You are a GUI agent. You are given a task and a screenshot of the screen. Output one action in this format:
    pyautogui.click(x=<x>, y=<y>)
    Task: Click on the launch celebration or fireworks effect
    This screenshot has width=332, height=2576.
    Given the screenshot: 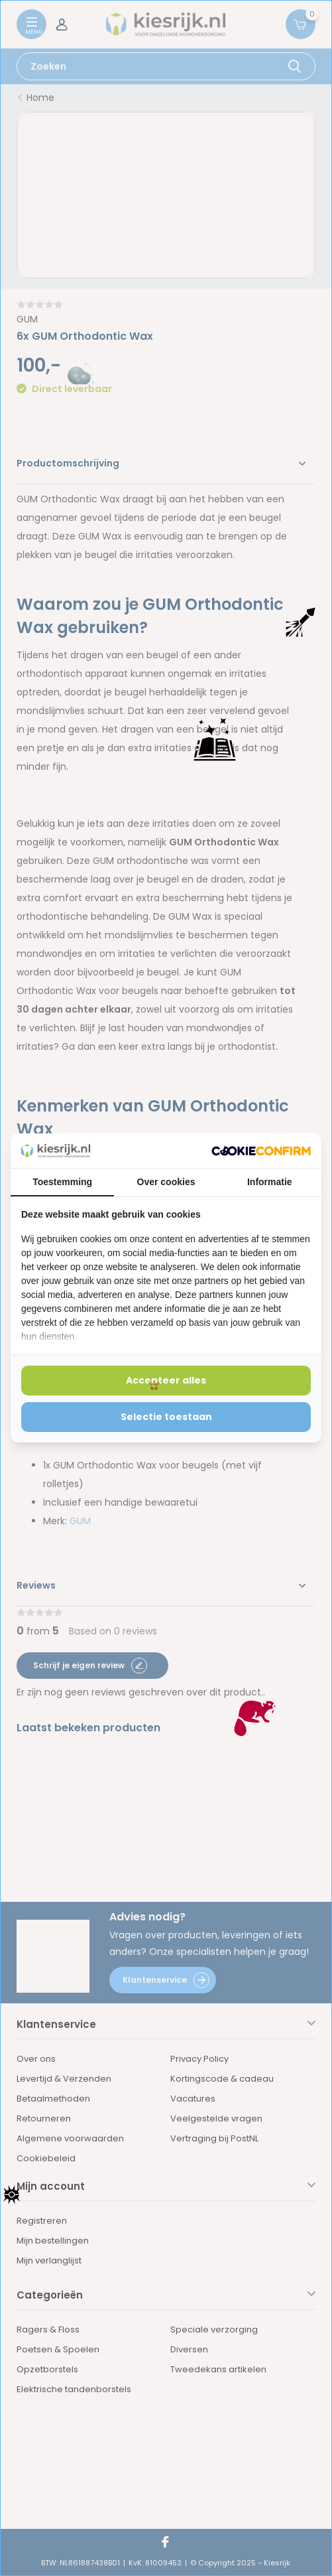 What is the action you would take?
    pyautogui.click(x=301, y=622)
    